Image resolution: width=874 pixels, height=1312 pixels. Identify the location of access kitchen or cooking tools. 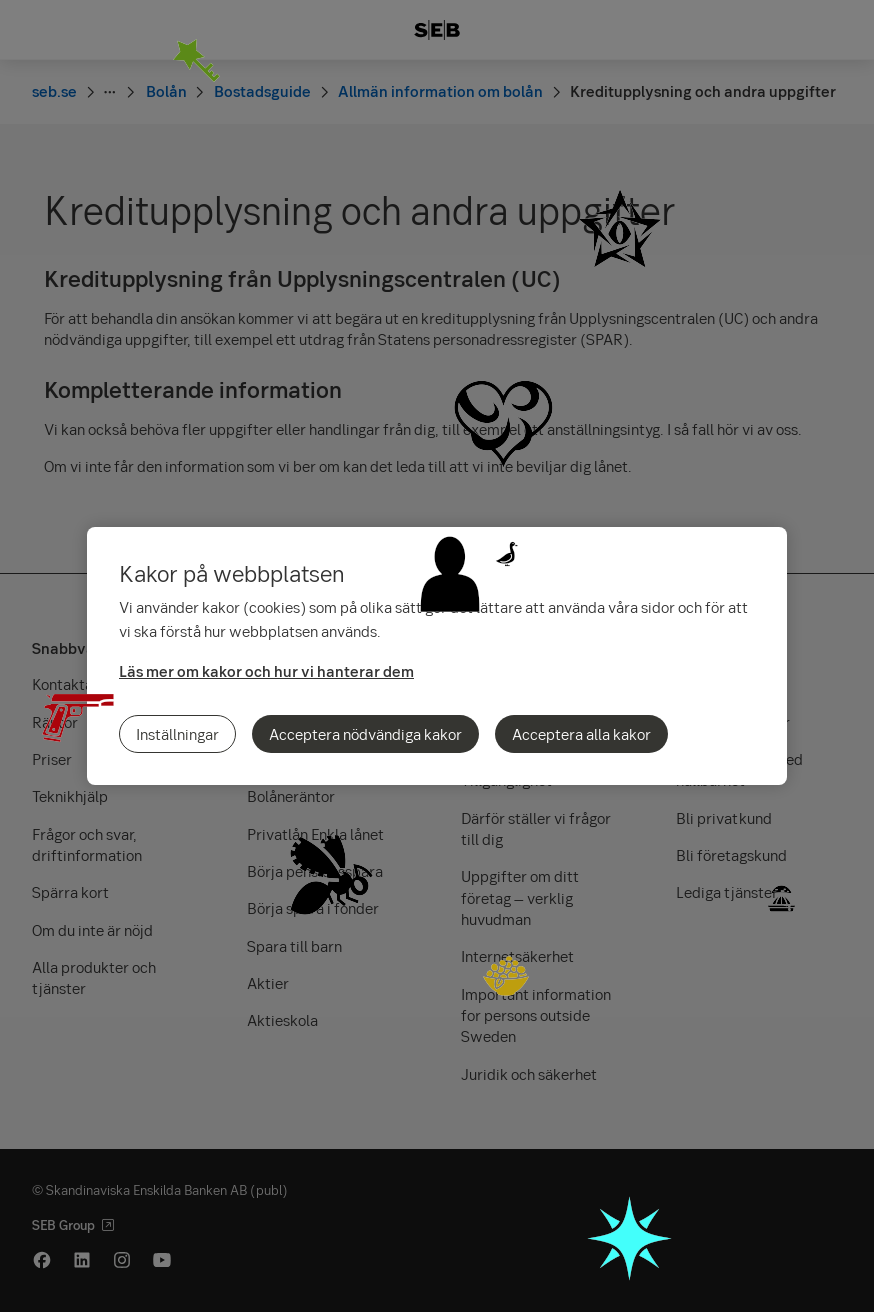
(781, 898).